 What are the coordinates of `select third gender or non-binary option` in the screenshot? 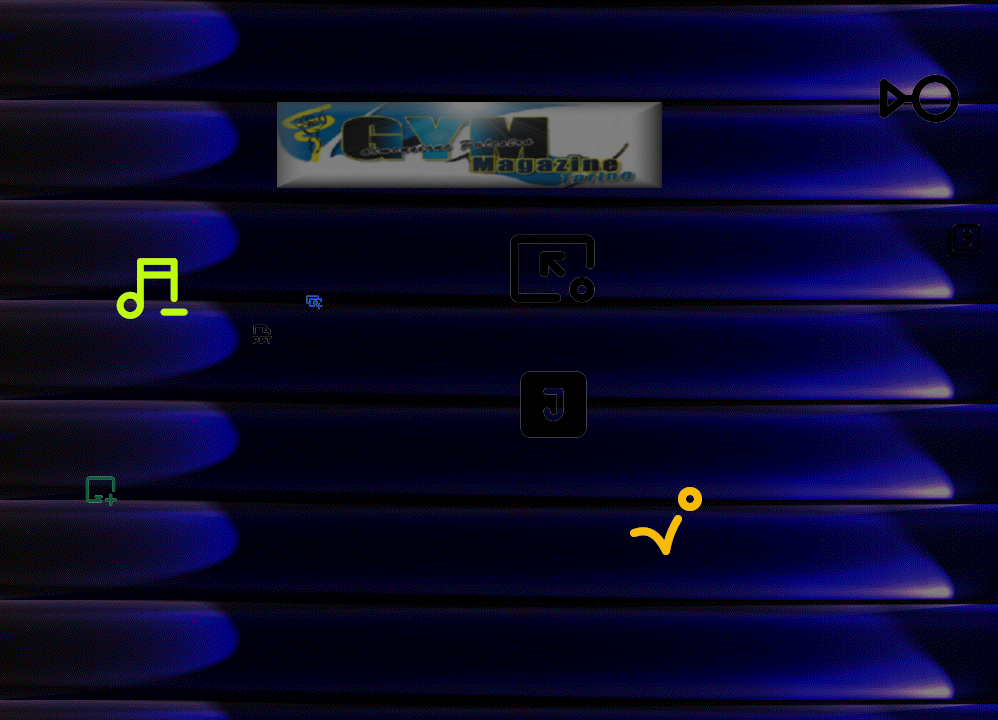 It's located at (919, 98).